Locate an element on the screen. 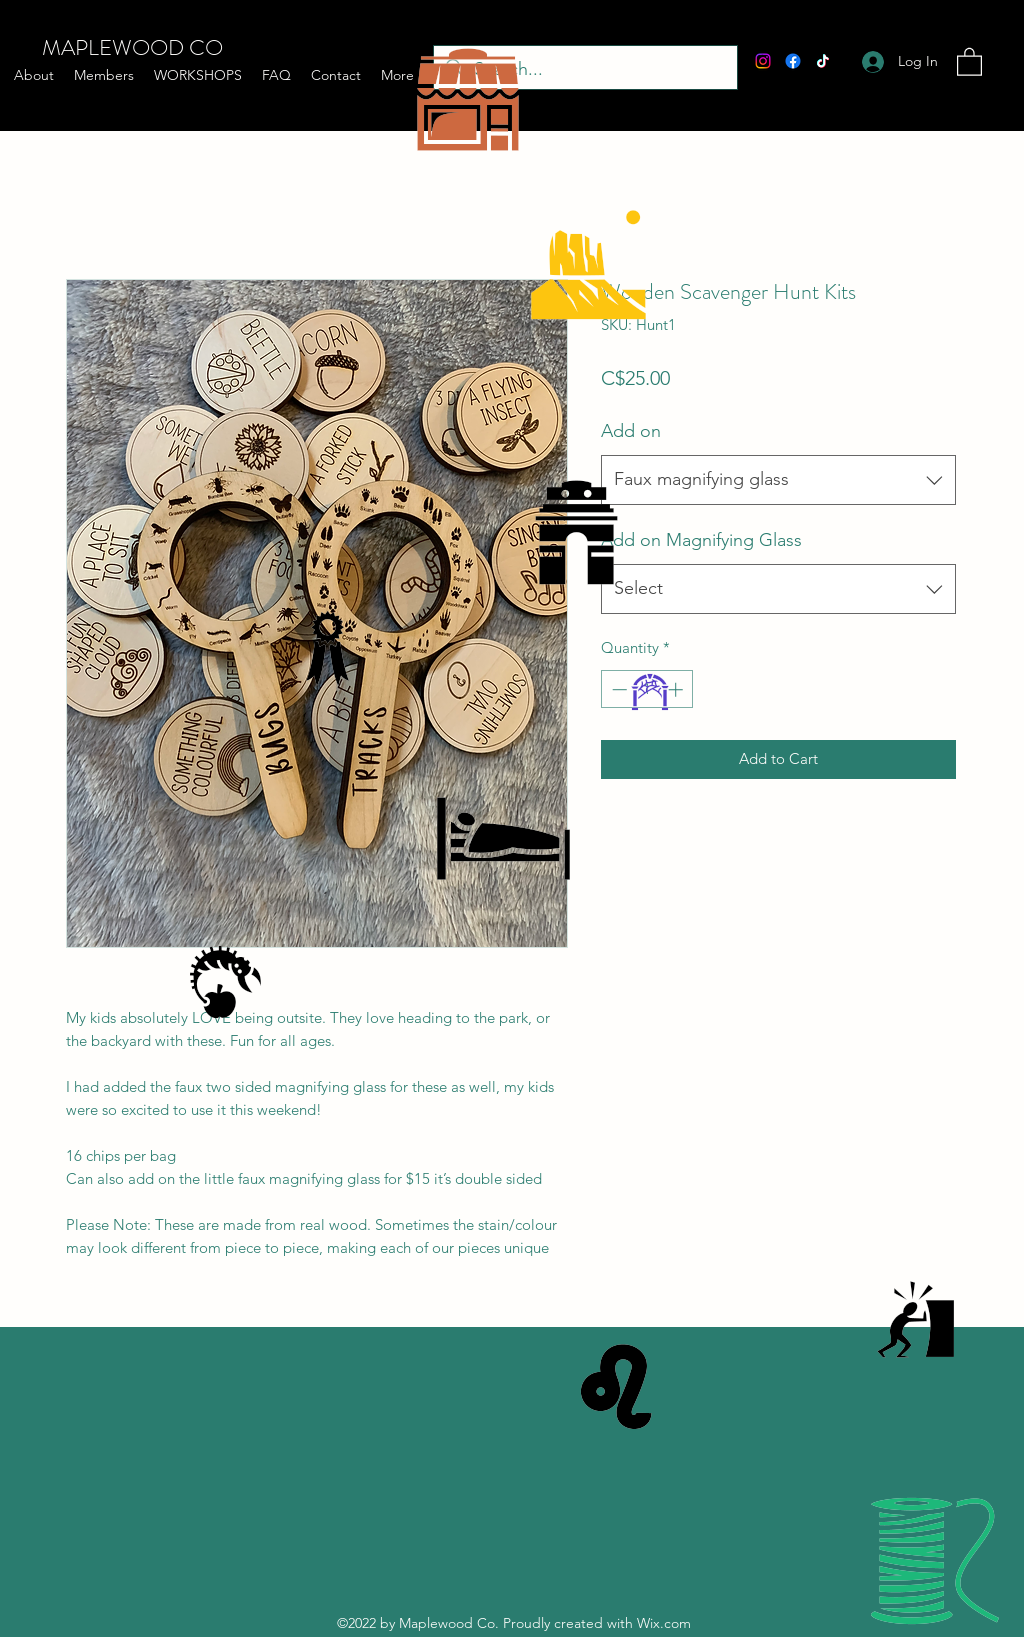 Image resolution: width=1024 pixels, height=1637 pixels. open the in-game shop or store is located at coordinates (468, 100).